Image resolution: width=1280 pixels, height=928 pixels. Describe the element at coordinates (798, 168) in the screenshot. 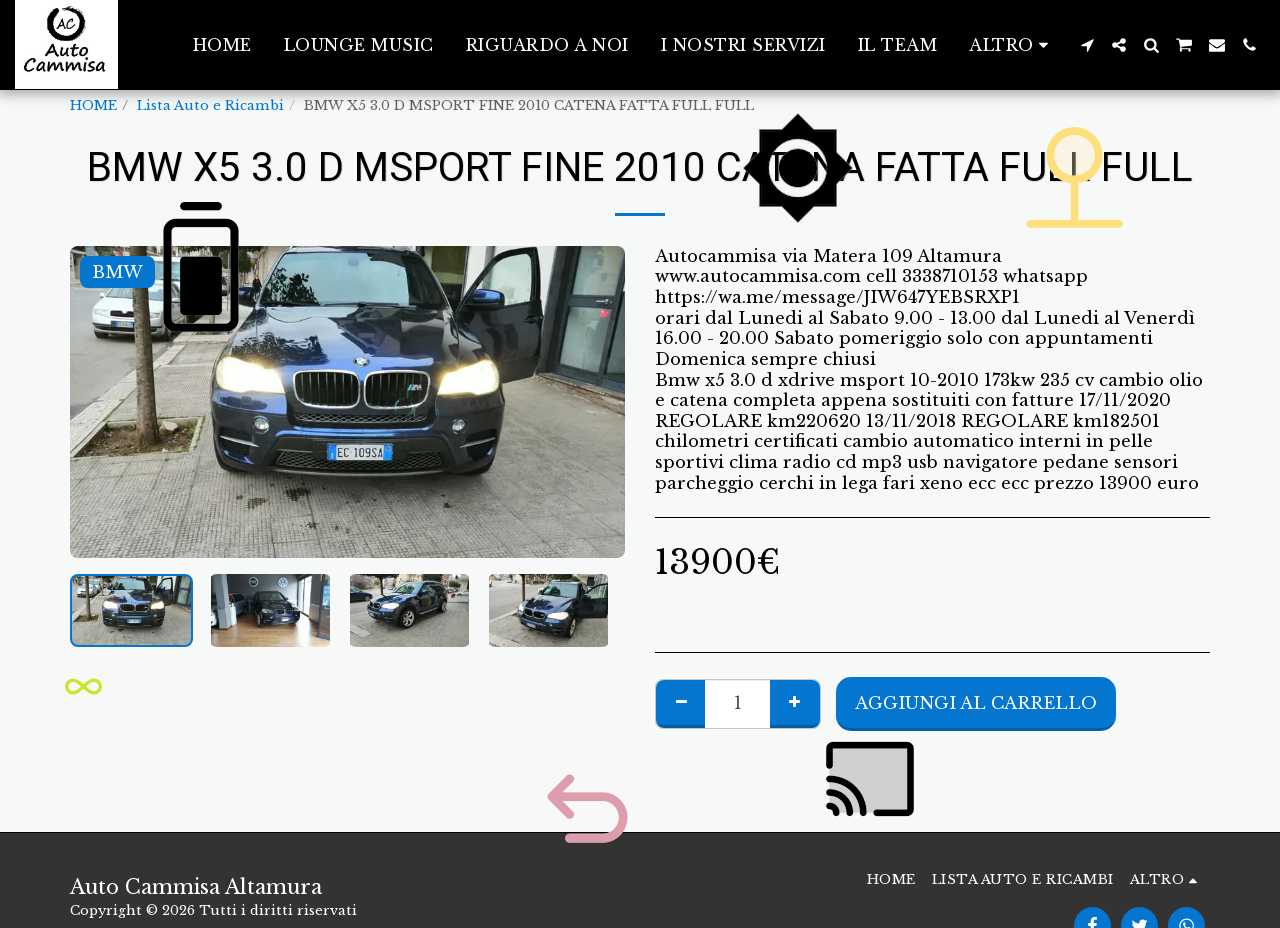

I see `increase screen brightness` at that location.